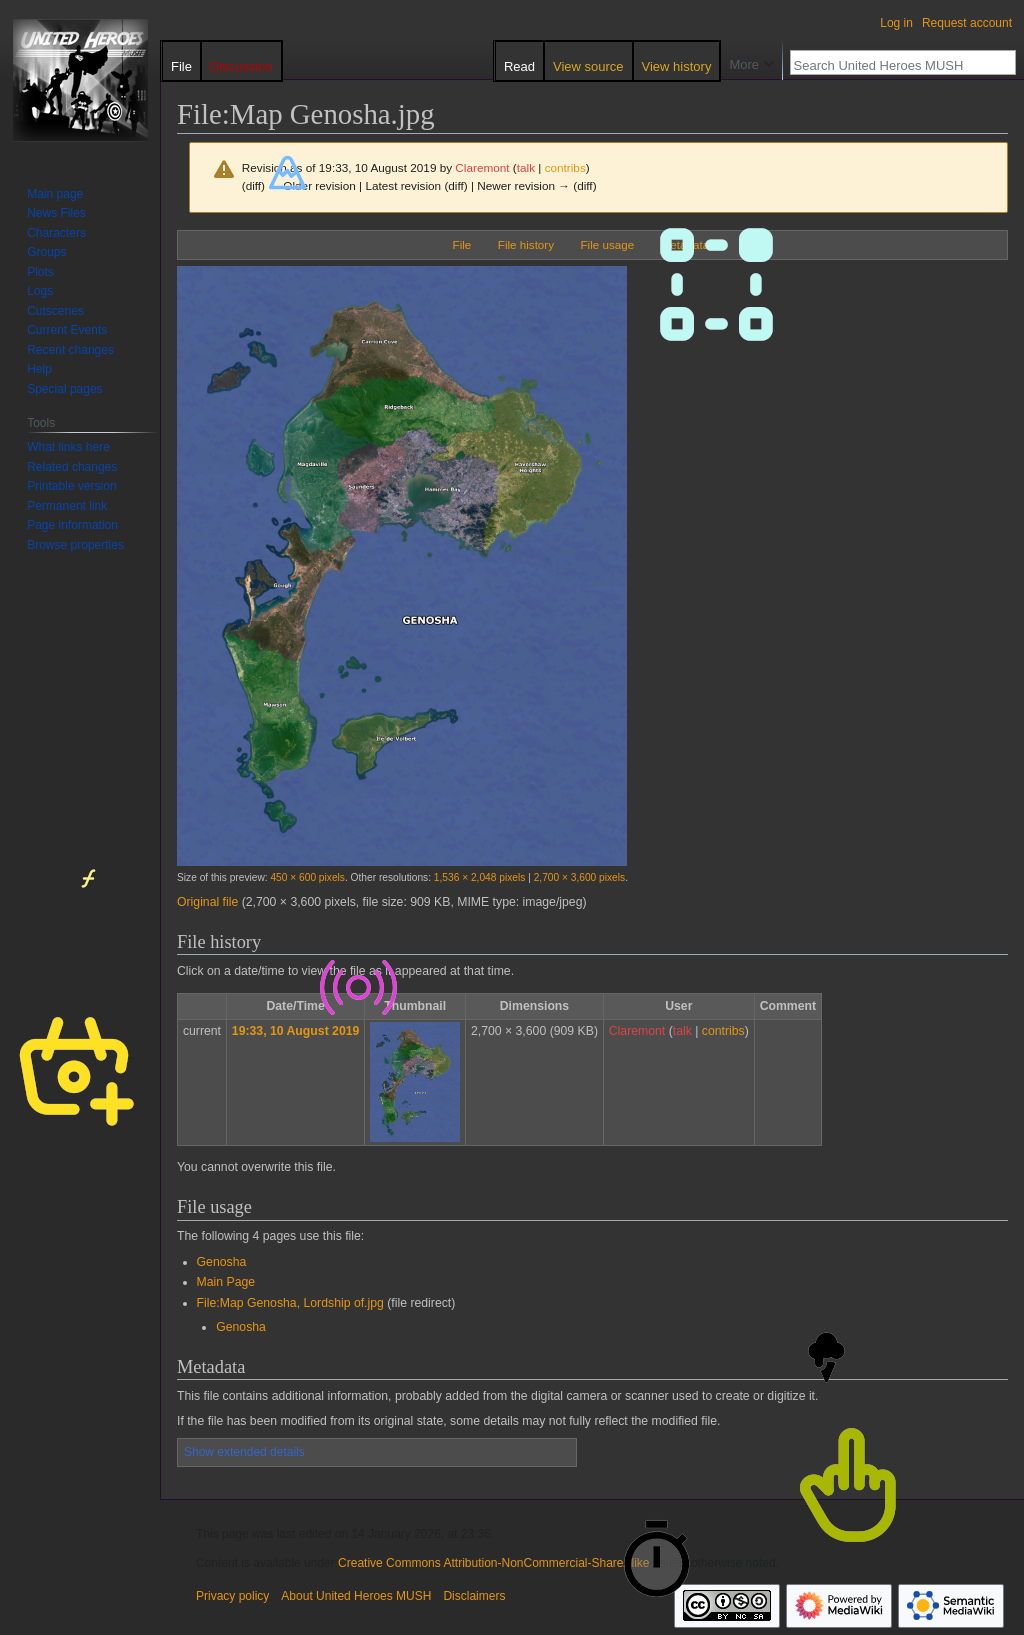  Describe the element at coordinates (716, 284) in the screenshot. I see `set transform anchor to top-right corner` at that location.